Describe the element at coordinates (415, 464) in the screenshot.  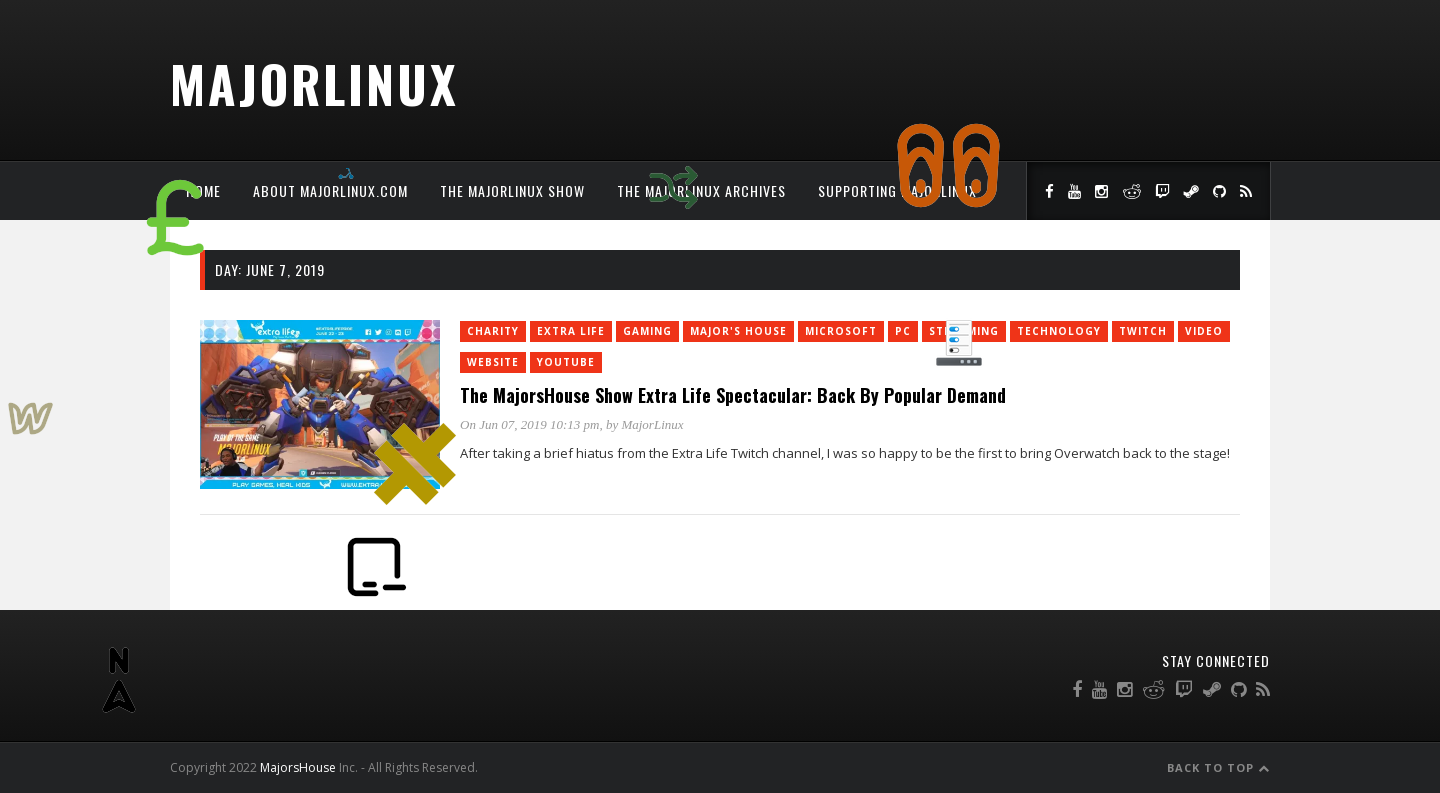
I see `capacitor framework logo` at that location.